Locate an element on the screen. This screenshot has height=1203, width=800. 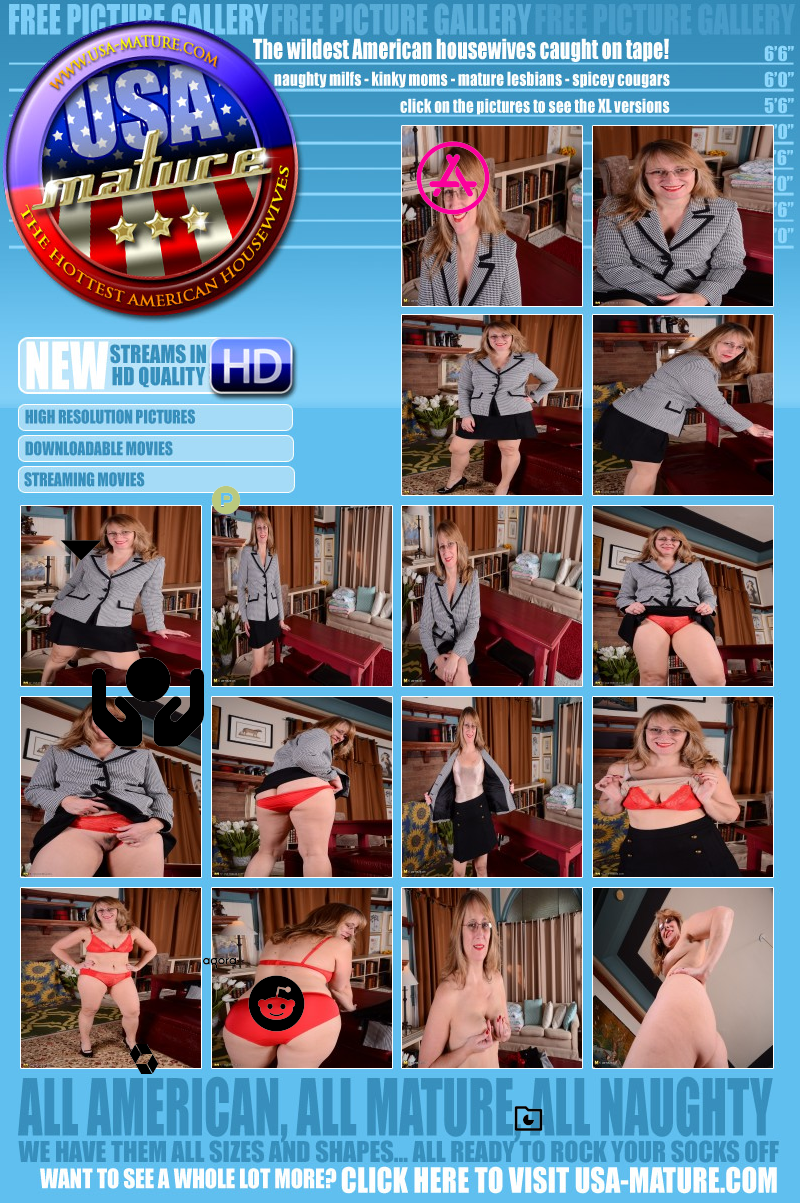
access community support or care services is located at coordinates (148, 702).